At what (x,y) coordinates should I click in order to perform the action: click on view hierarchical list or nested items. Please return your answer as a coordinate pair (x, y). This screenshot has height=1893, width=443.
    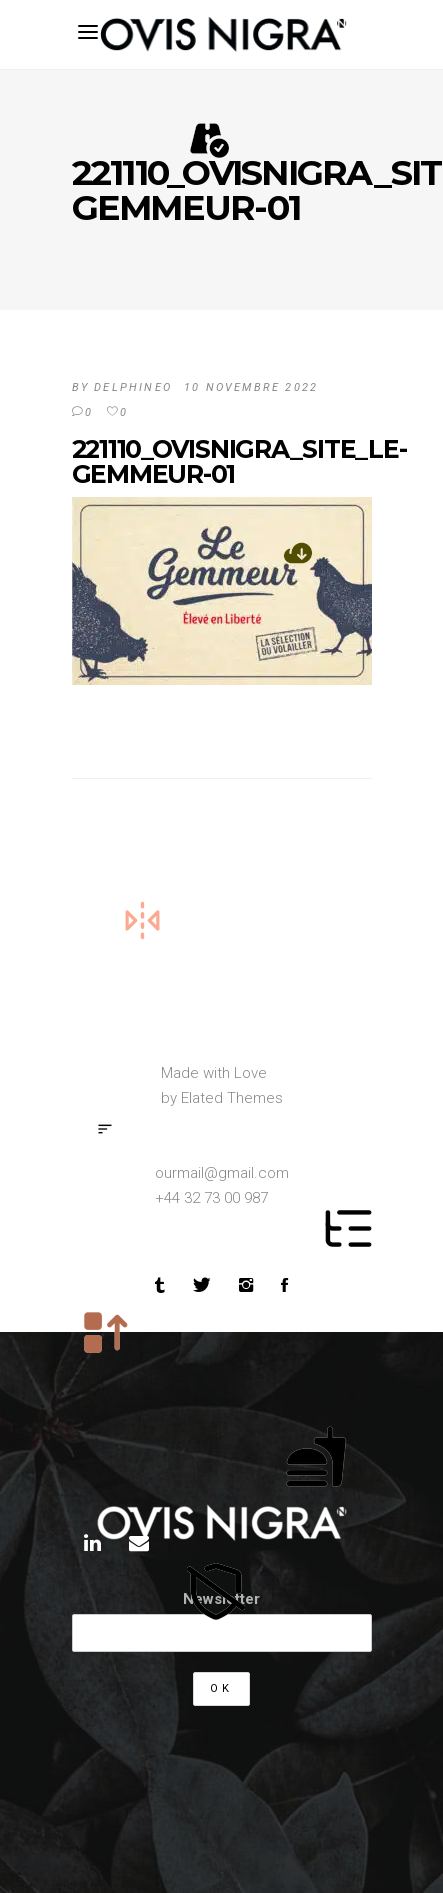
    Looking at the image, I should click on (348, 1228).